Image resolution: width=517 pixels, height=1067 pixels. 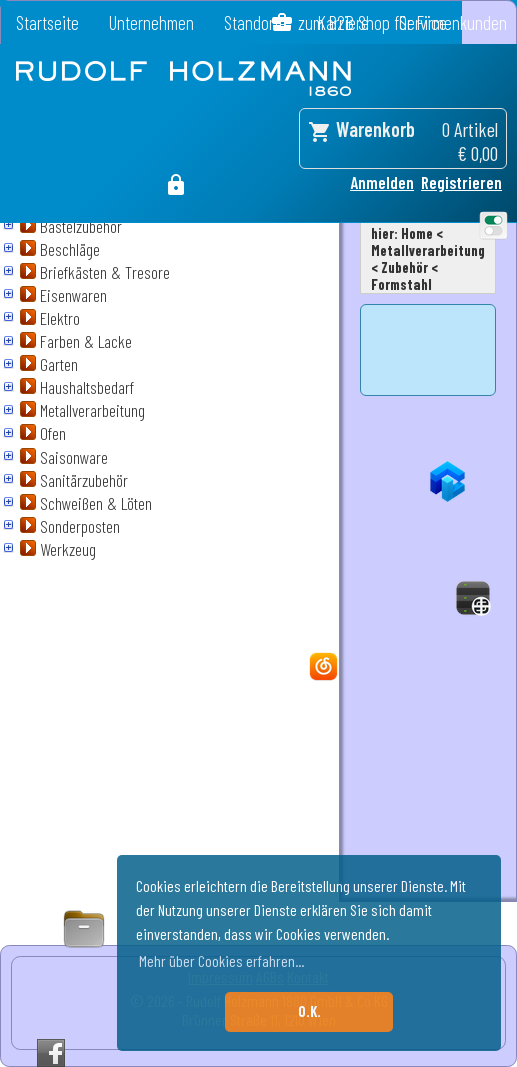 What do you see at coordinates (323, 666) in the screenshot?
I see `open netease cloud music app` at bounding box center [323, 666].